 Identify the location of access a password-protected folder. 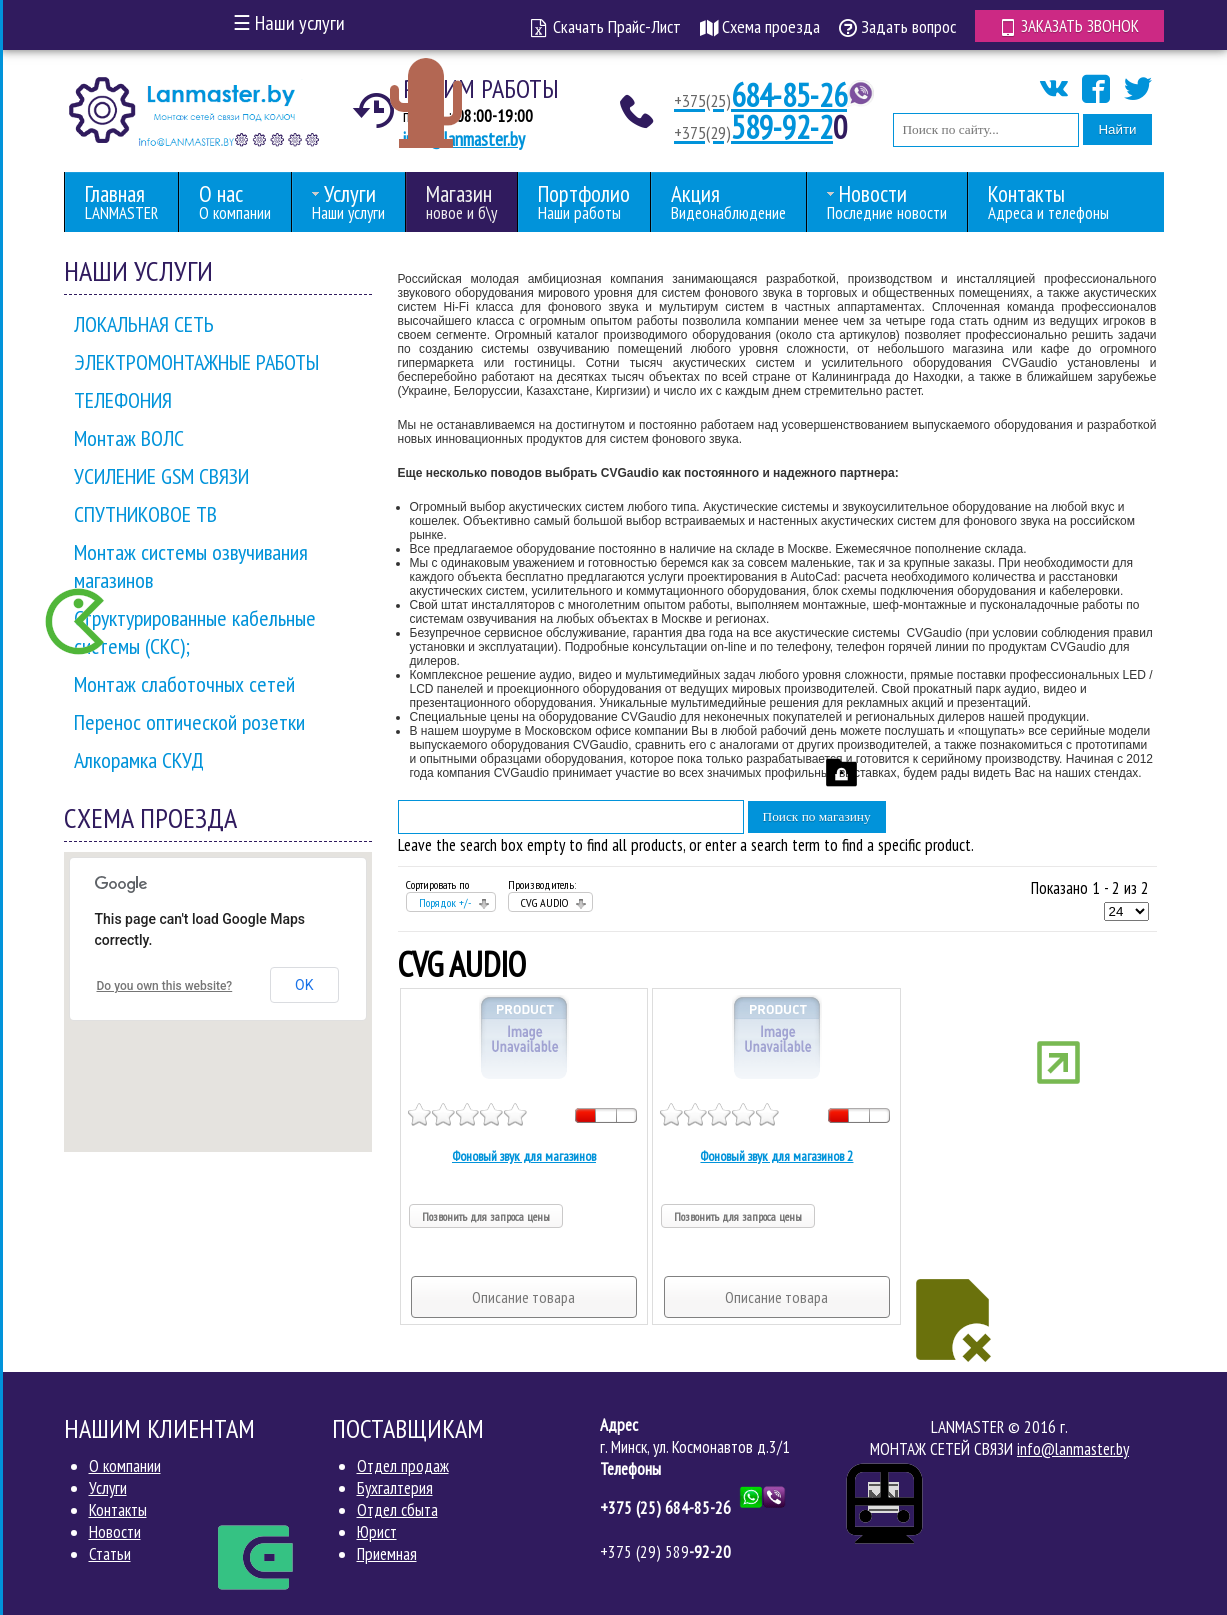
(841, 772).